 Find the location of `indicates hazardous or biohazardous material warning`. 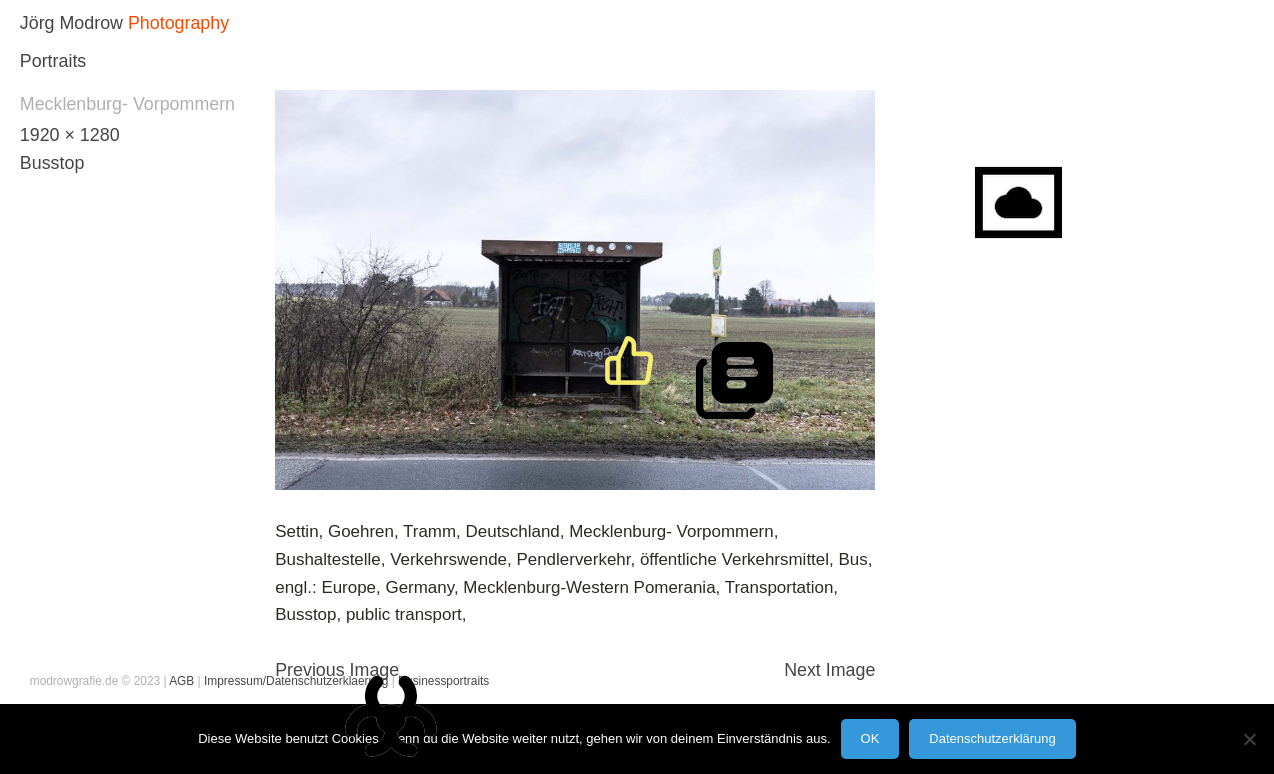

indicates hazardous or biohazardous material warning is located at coordinates (391, 719).